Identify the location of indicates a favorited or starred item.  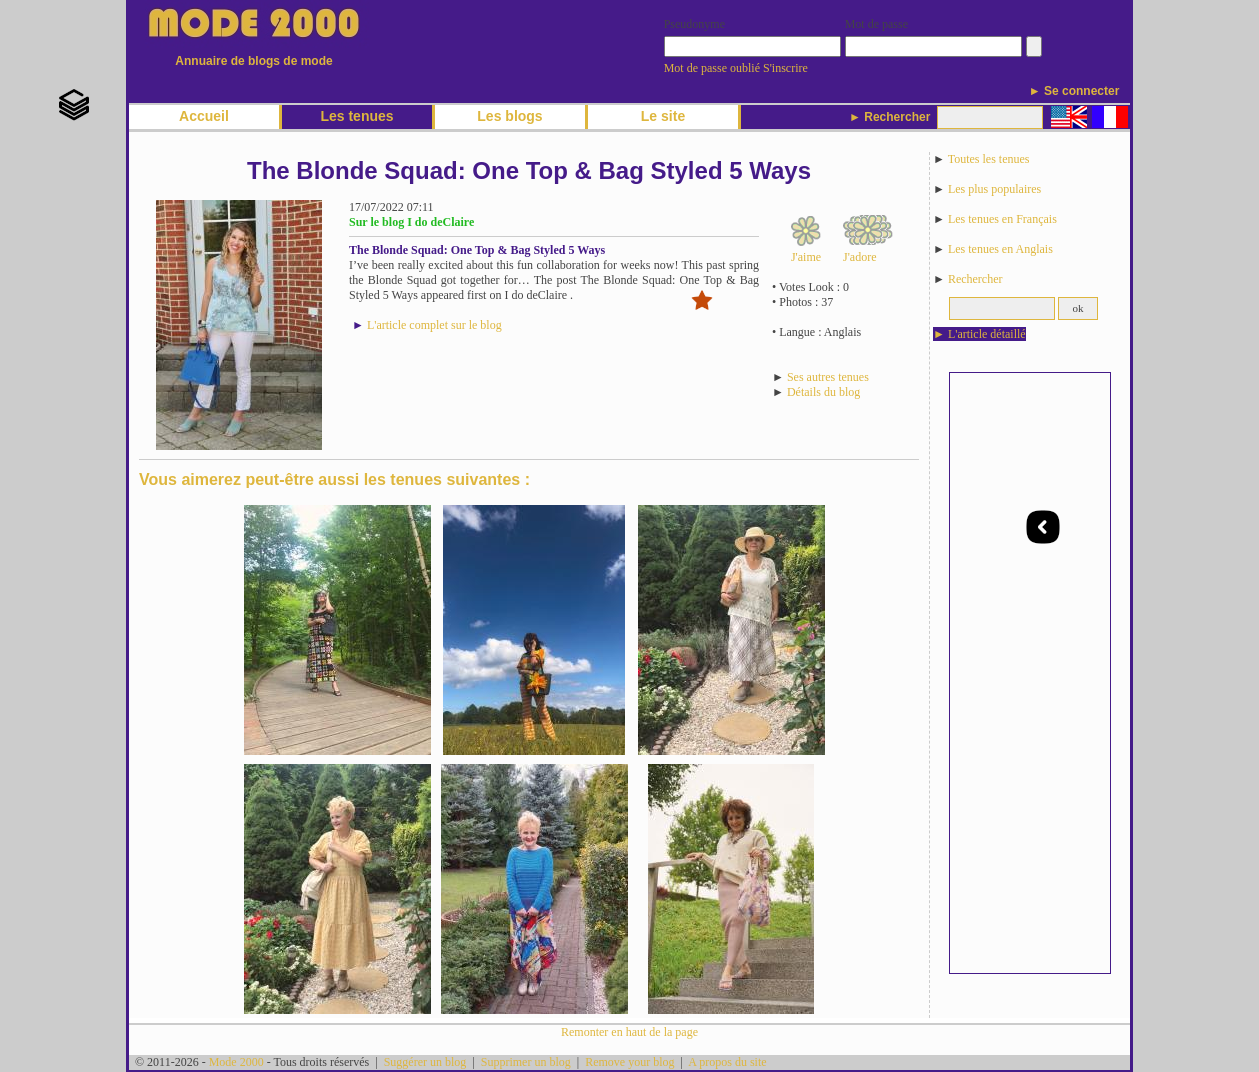
(702, 301).